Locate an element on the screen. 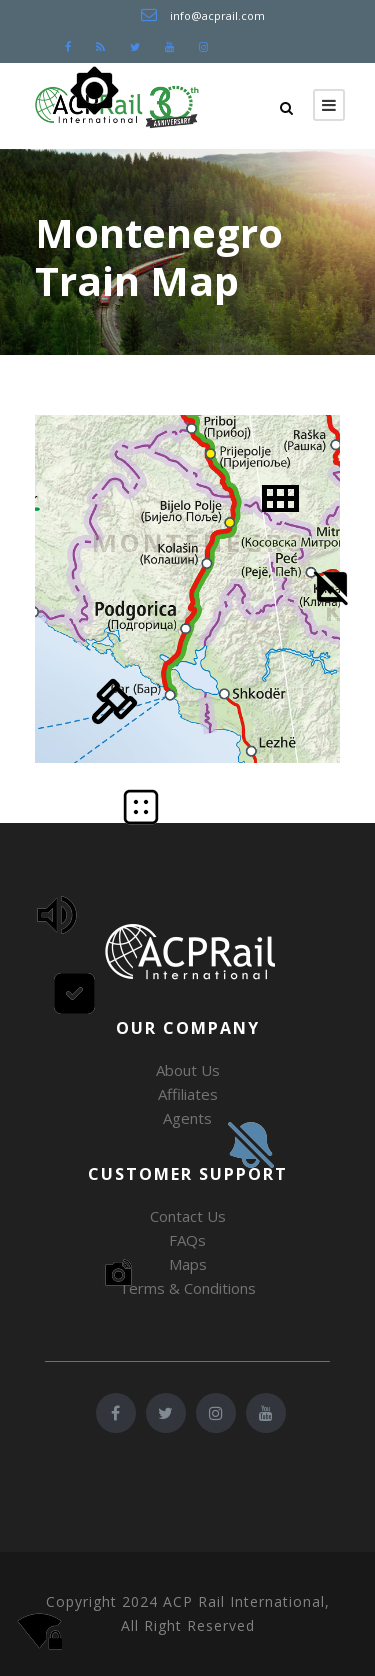  connect to a wireless or linked camera is located at coordinates (118, 1272).